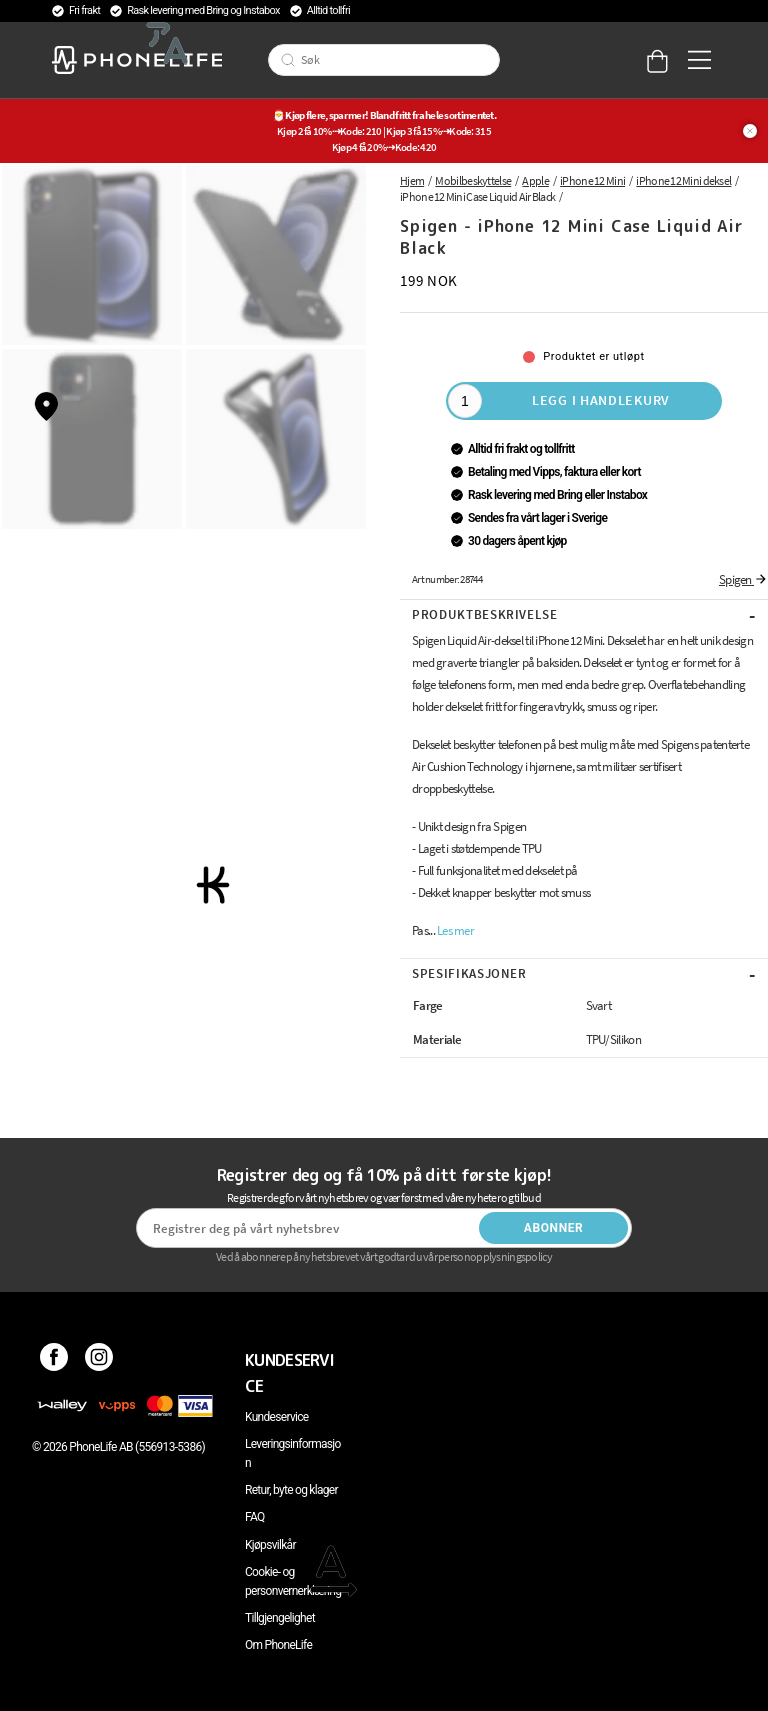  Describe the element at coordinates (213, 885) in the screenshot. I see `indicates Lao kip currency` at that location.